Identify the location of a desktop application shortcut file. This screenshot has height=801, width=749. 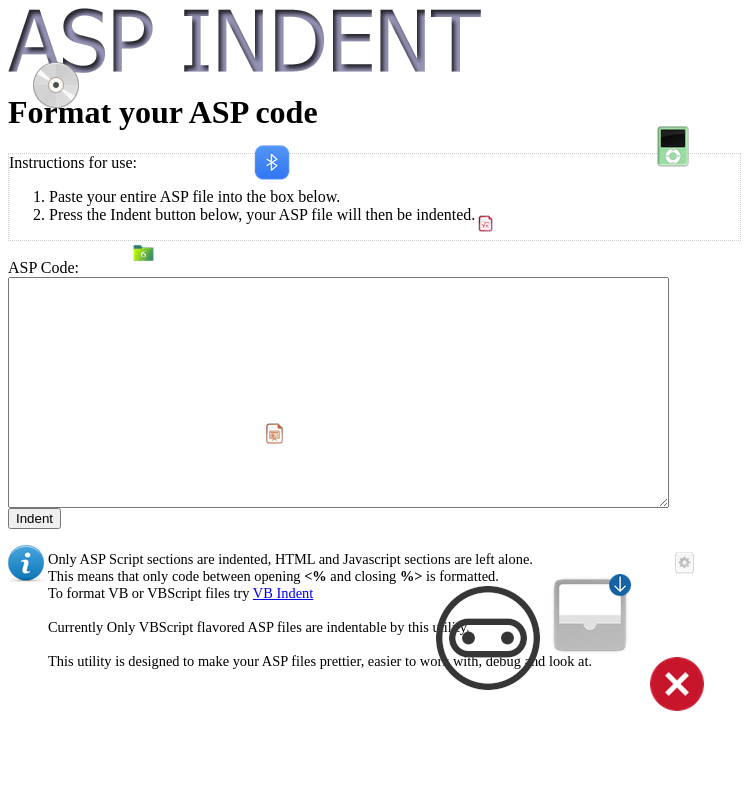
(684, 562).